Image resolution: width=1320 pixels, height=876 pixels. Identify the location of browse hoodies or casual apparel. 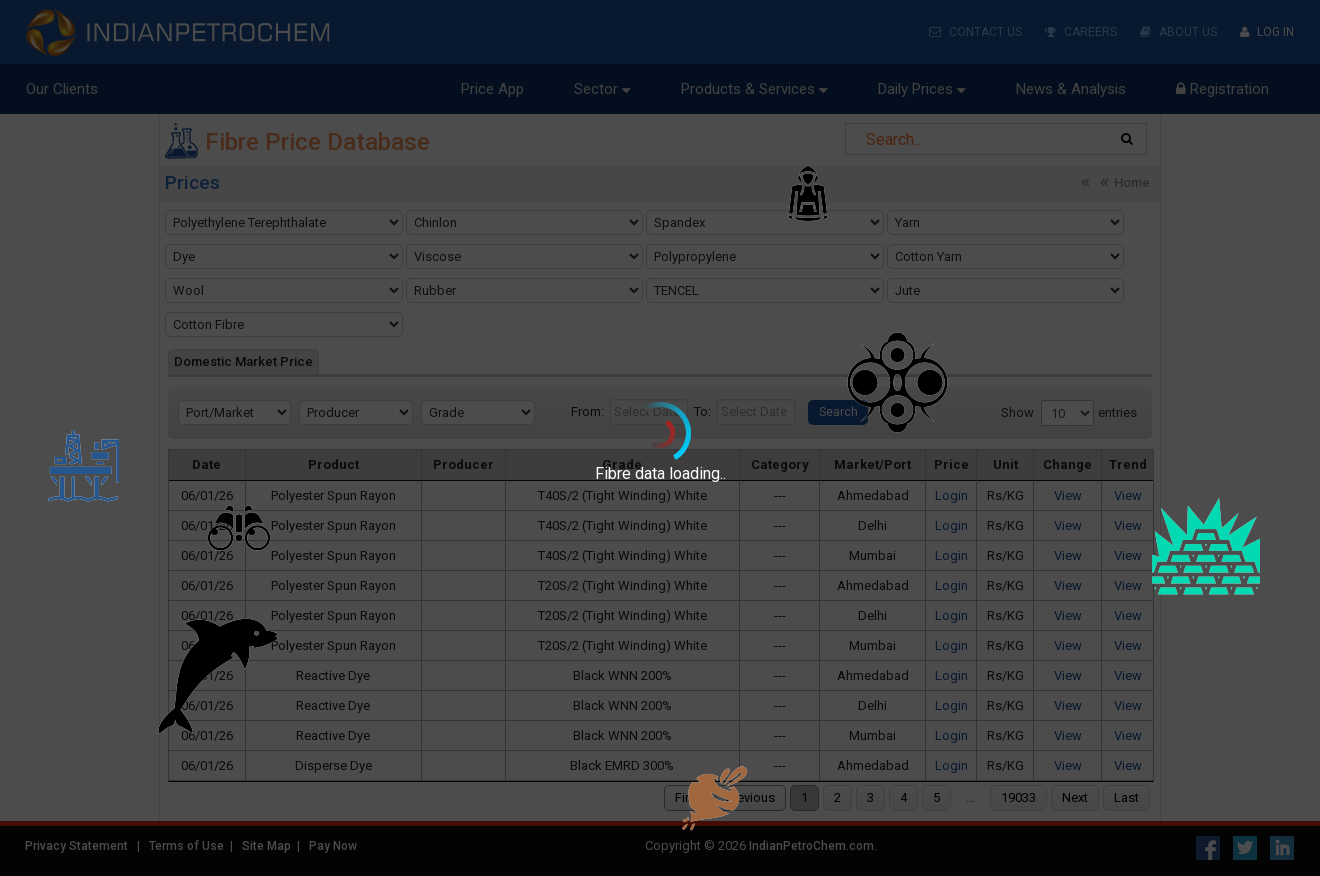
(808, 193).